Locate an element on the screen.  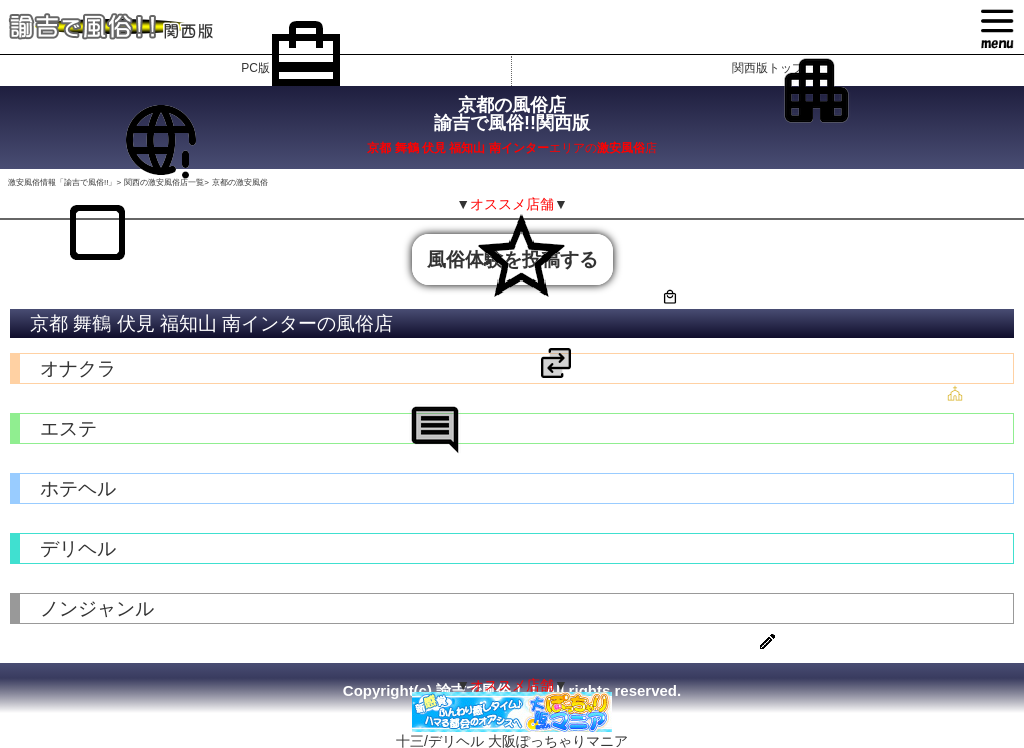
view apartment listings is located at coordinates (816, 90).